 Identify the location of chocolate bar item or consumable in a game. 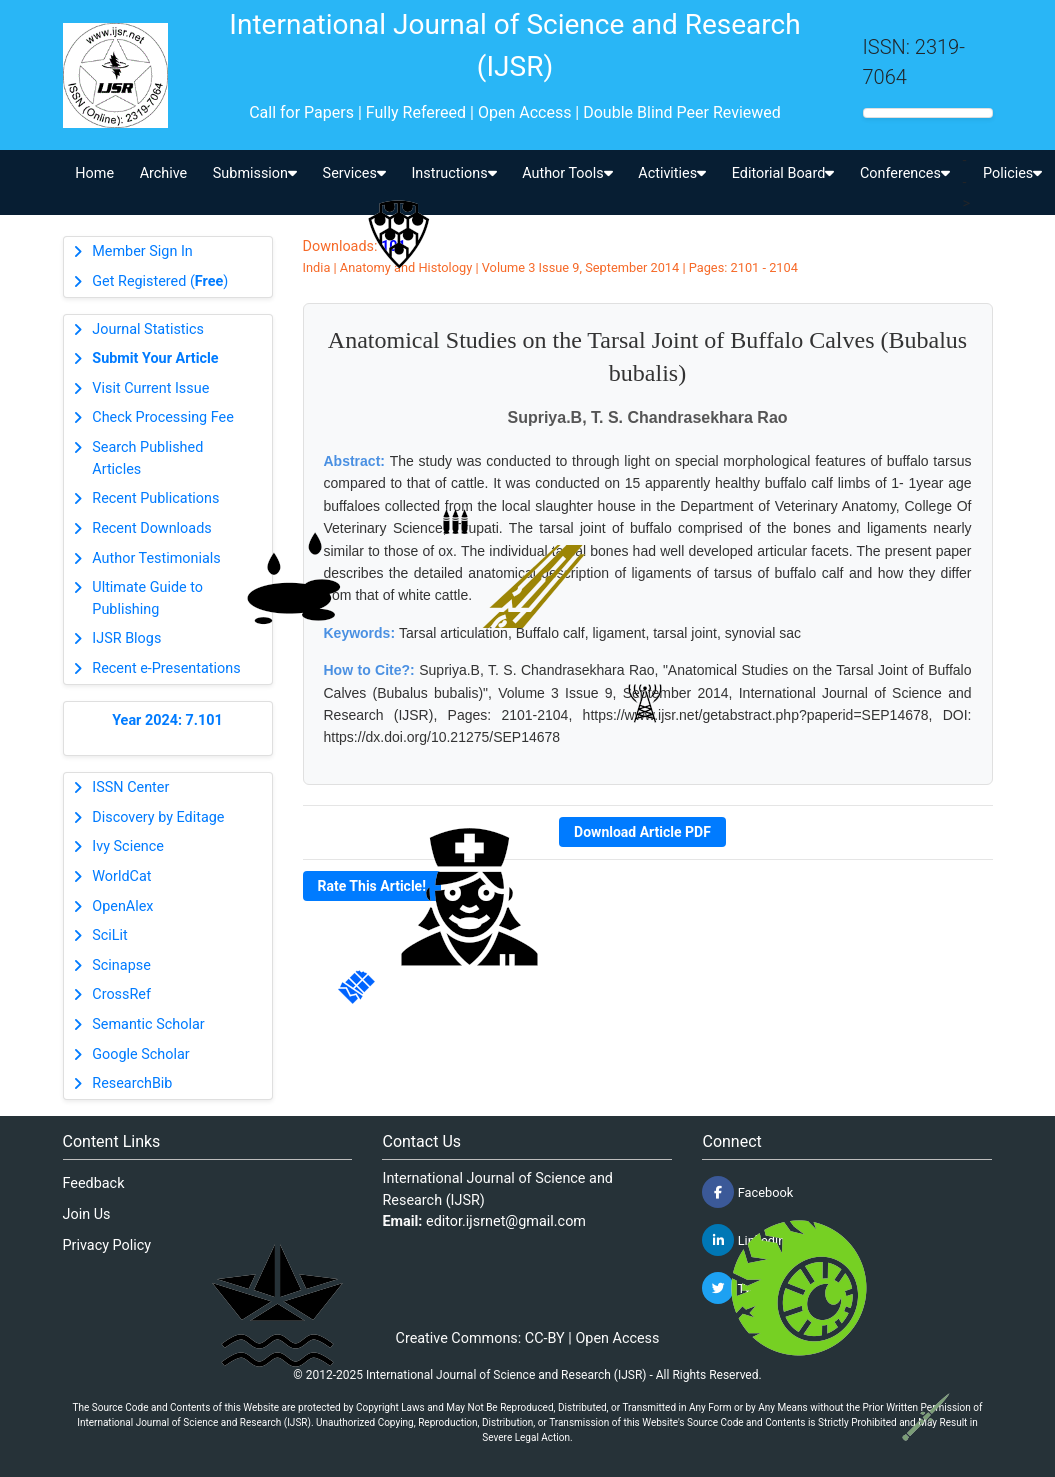
(356, 985).